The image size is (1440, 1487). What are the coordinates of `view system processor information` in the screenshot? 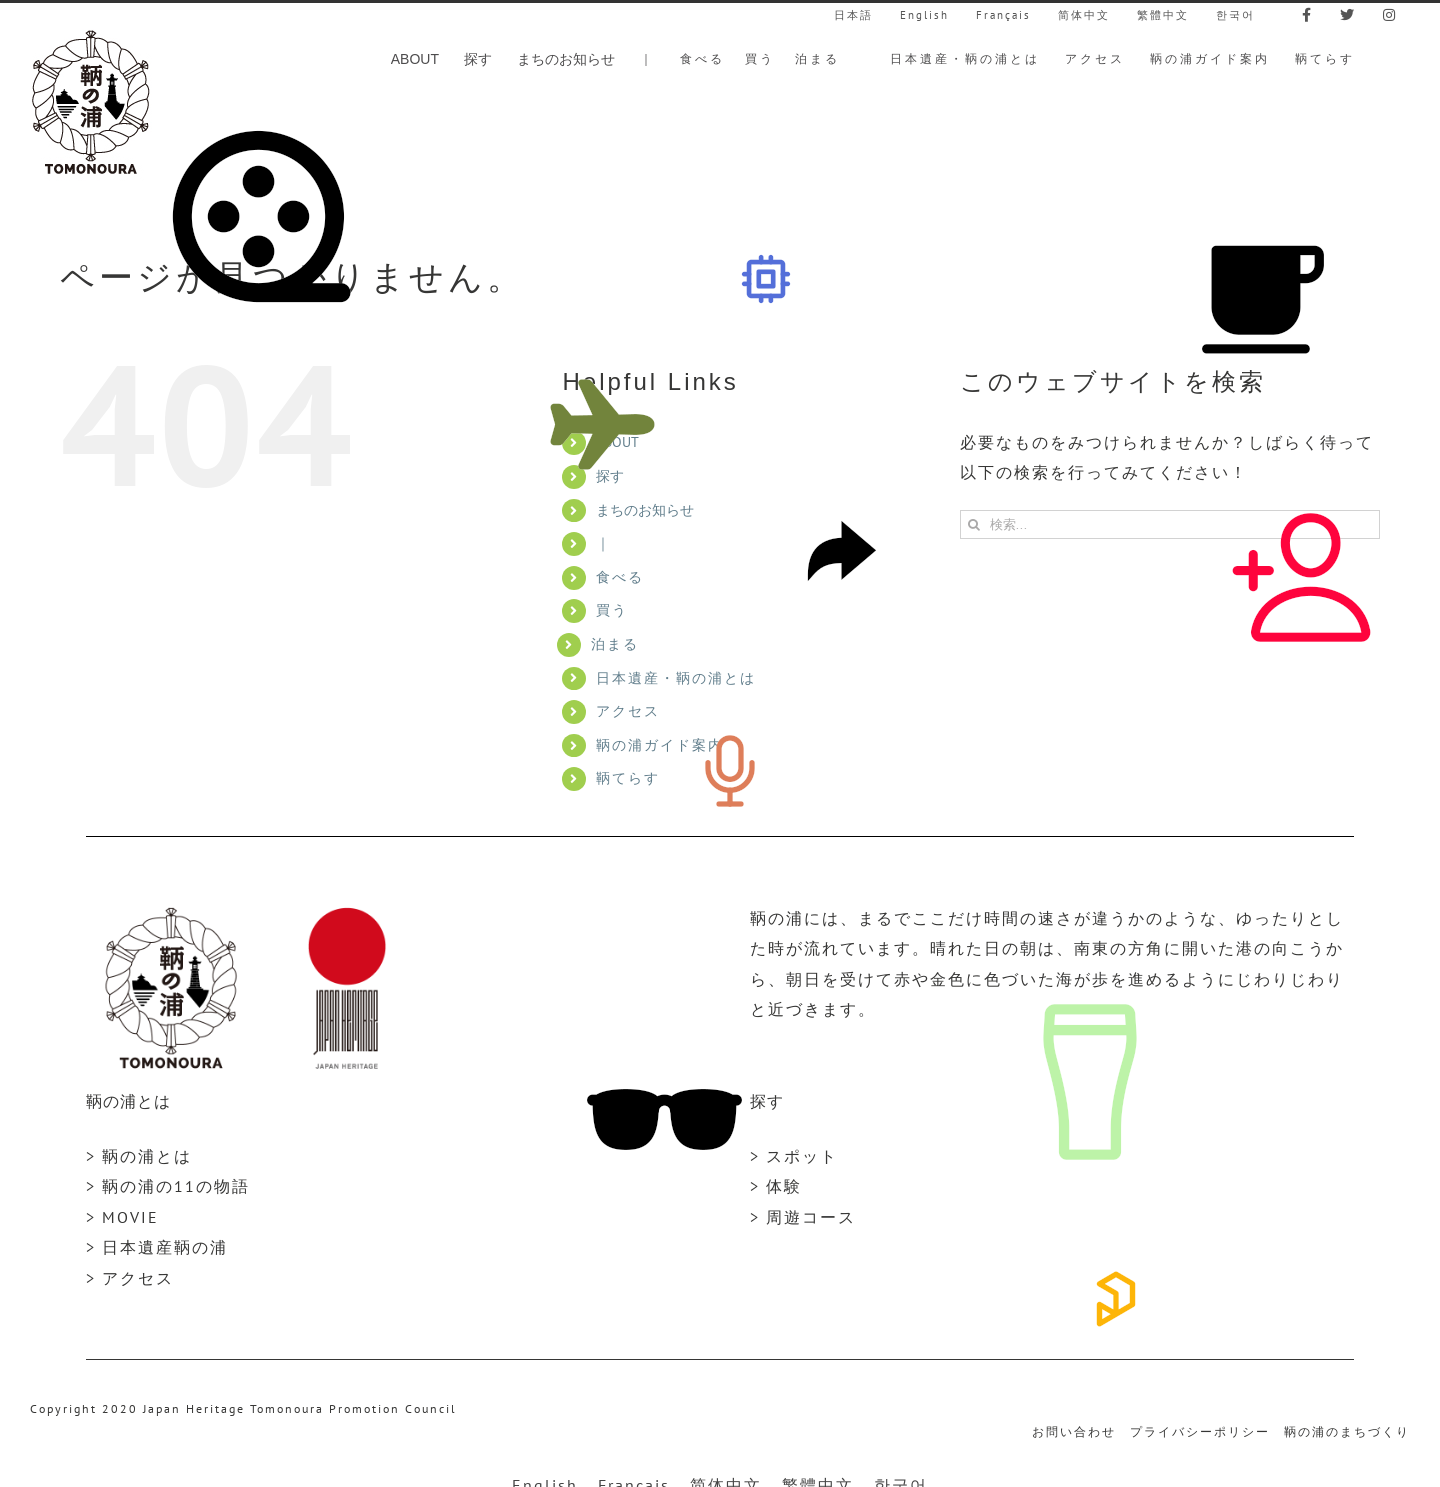 It's located at (766, 279).